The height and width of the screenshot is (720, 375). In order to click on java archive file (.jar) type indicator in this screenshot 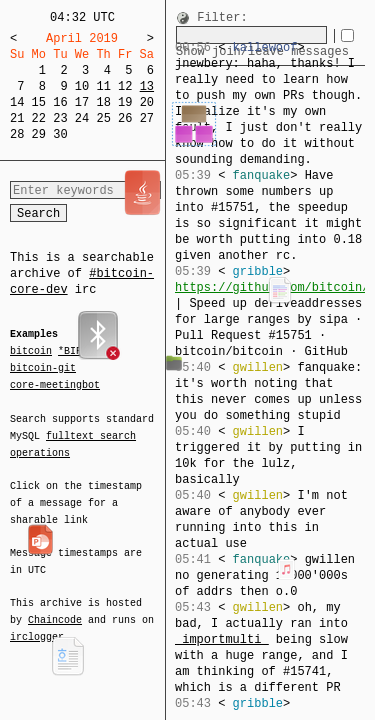, I will do `click(142, 192)`.